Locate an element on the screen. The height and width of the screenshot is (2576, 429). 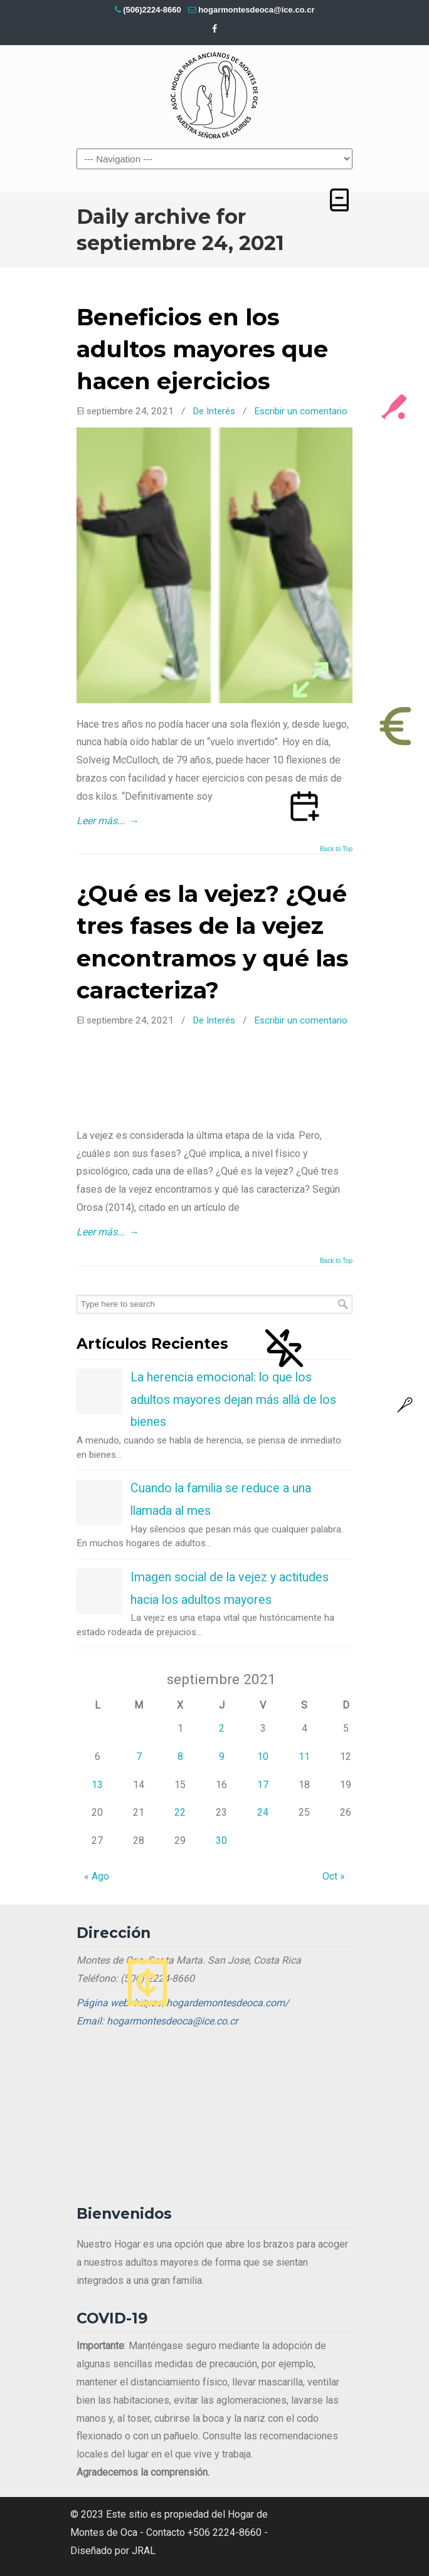
remove a book from your library is located at coordinates (339, 200).